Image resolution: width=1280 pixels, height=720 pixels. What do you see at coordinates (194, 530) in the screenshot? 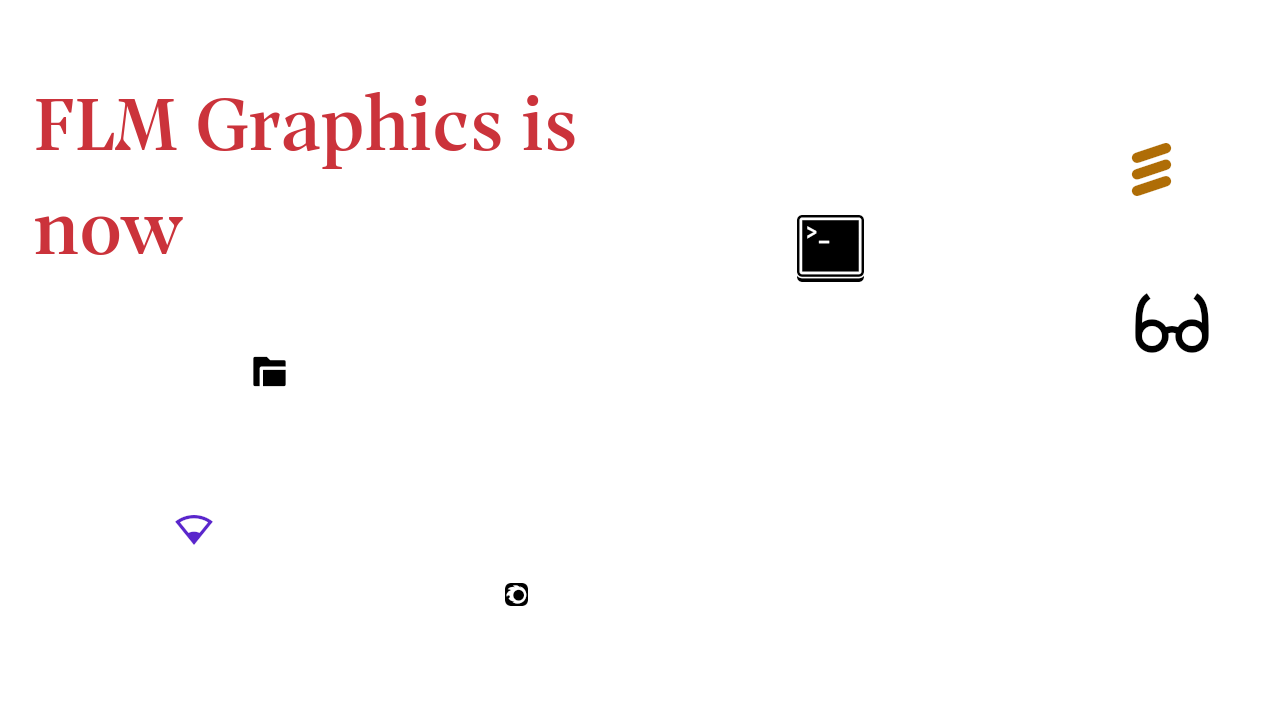
I see `indicates weak wifi signal strength` at bounding box center [194, 530].